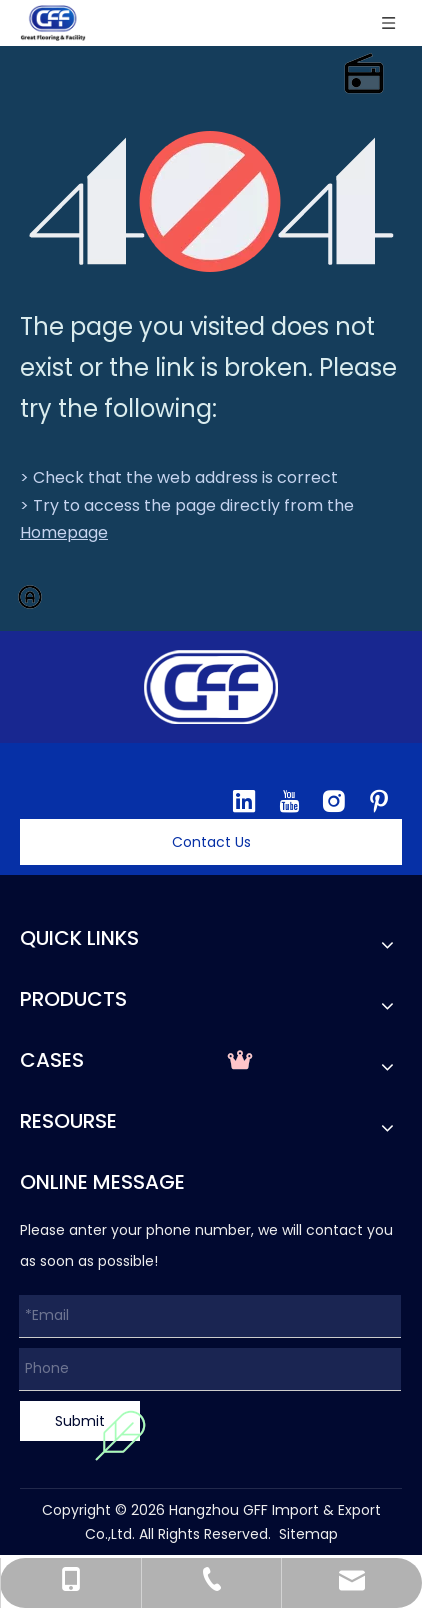  Describe the element at coordinates (240, 1061) in the screenshot. I see `indicates premium or VIP membership status` at that location.